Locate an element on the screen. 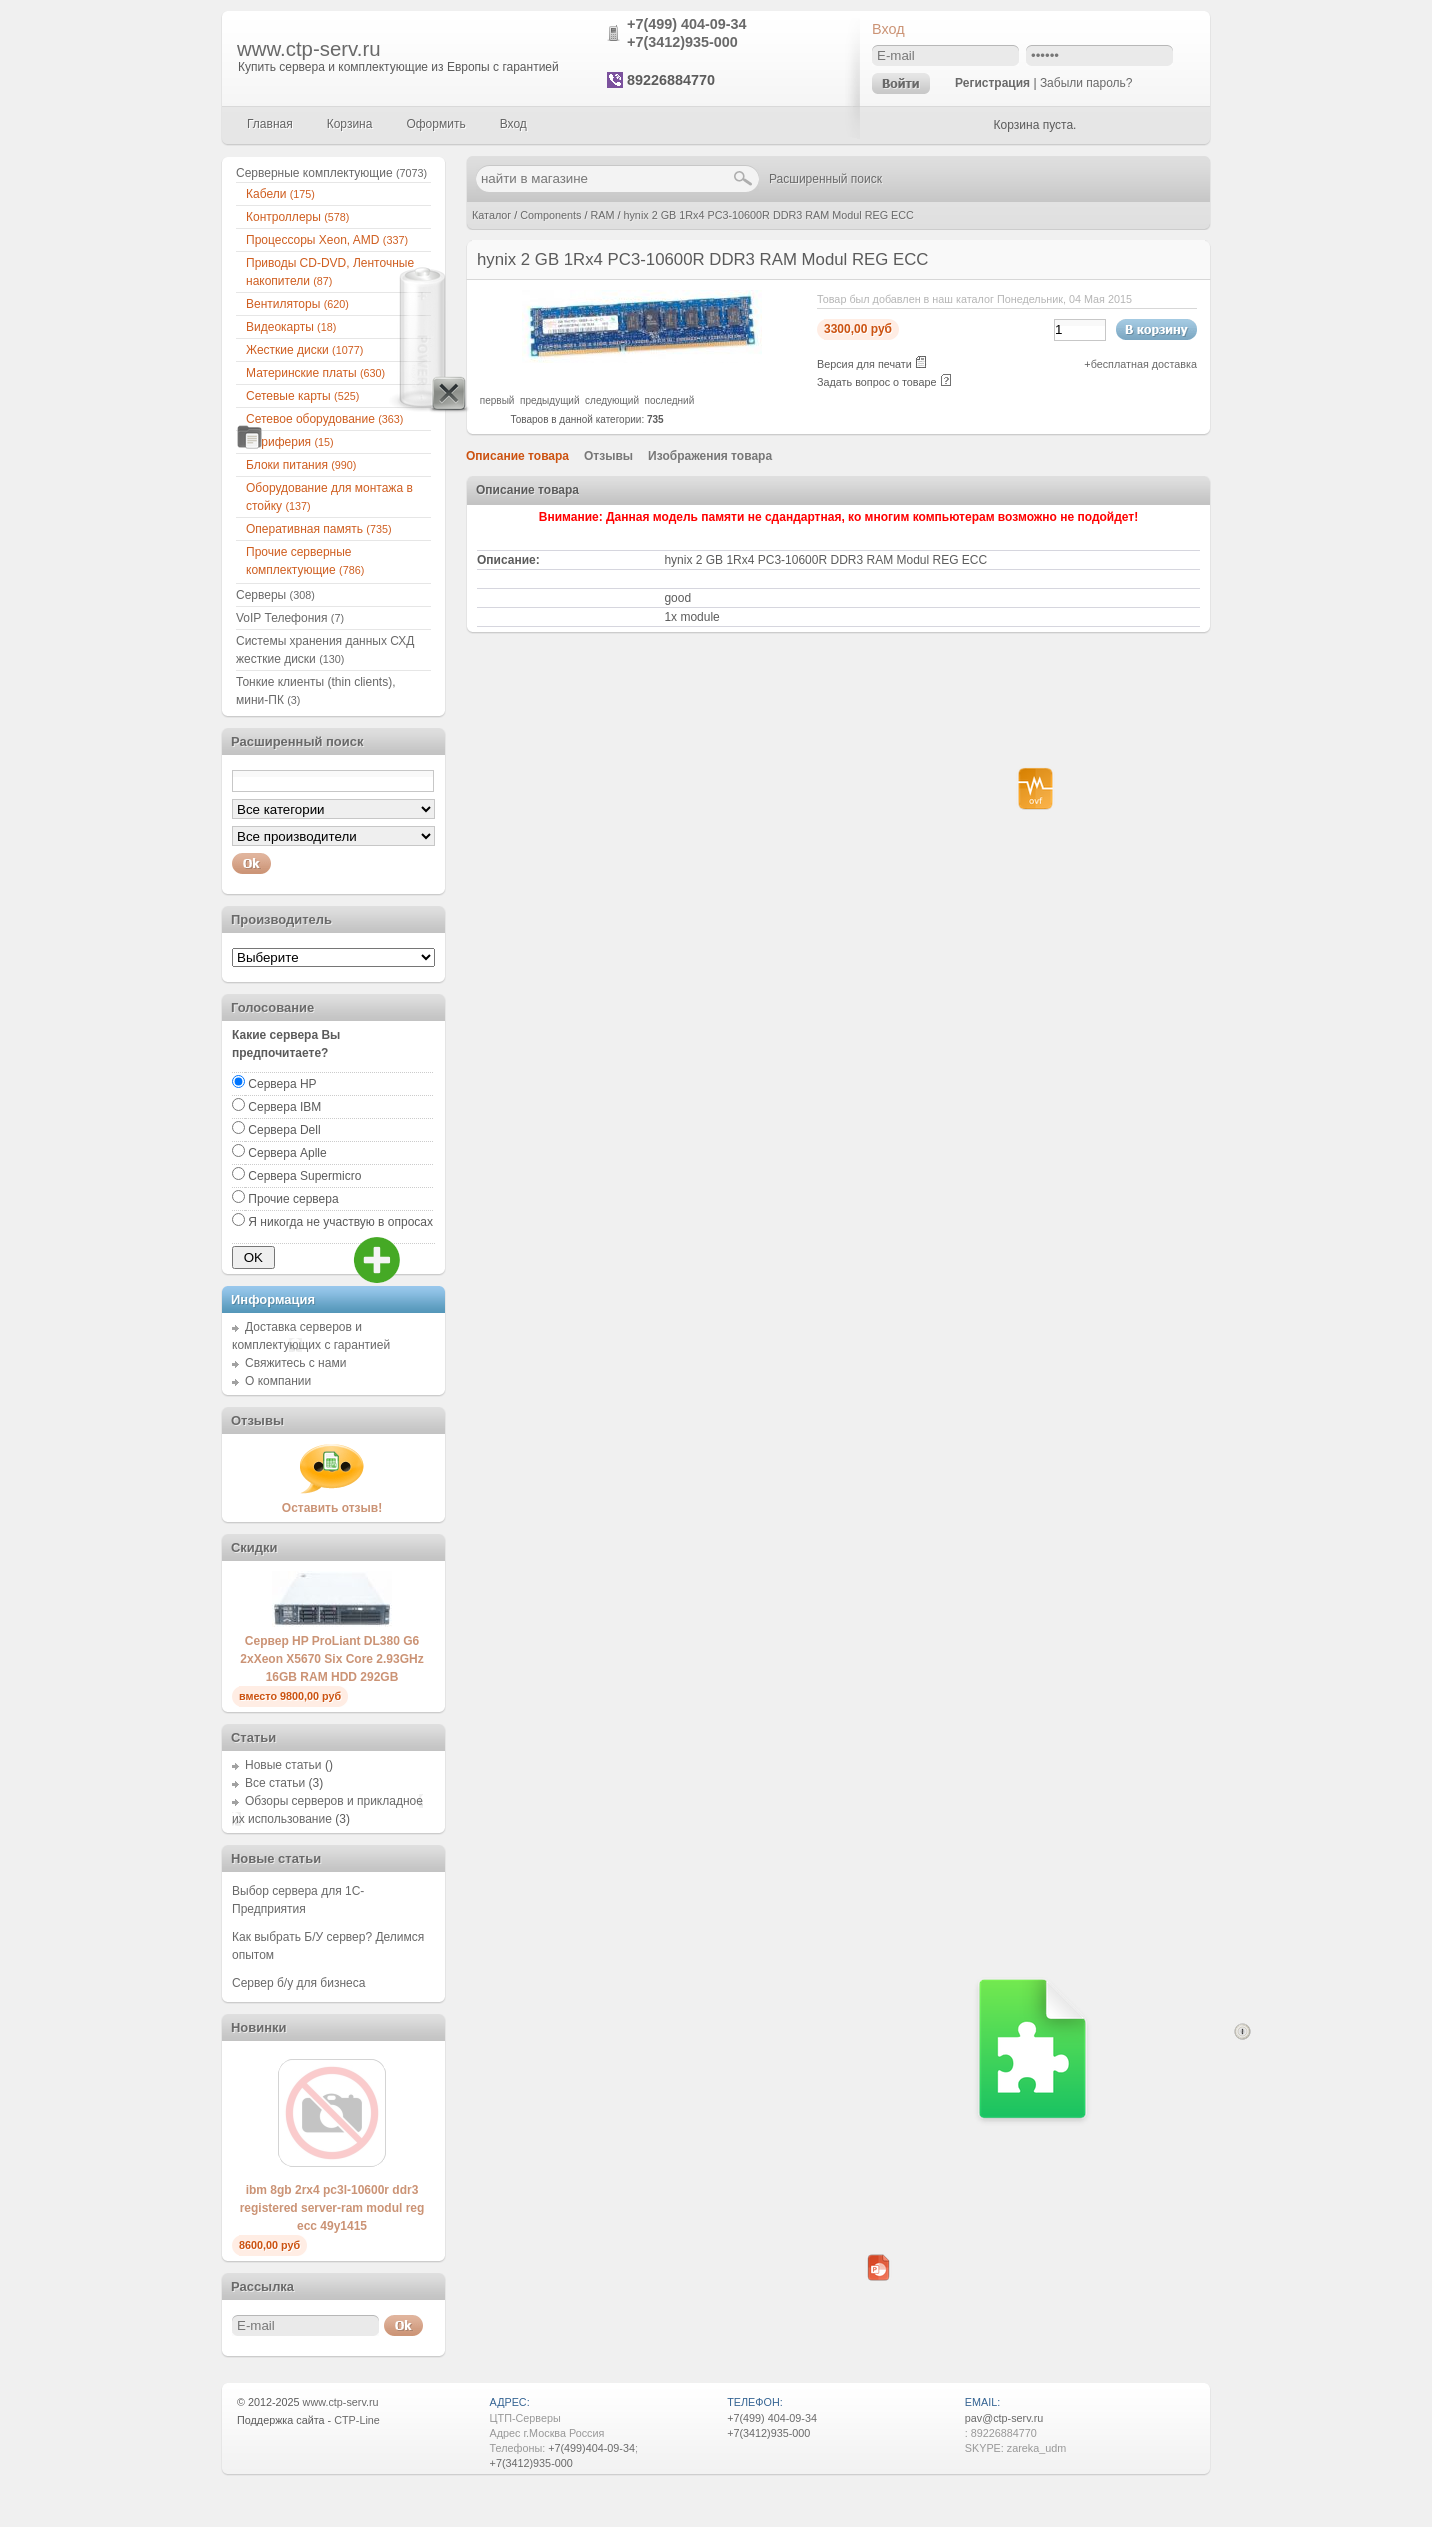 Image resolution: width=1432 pixels, height=2527 pixels. open a VirtualBox appliance file is located at coordinates (1035, 788).